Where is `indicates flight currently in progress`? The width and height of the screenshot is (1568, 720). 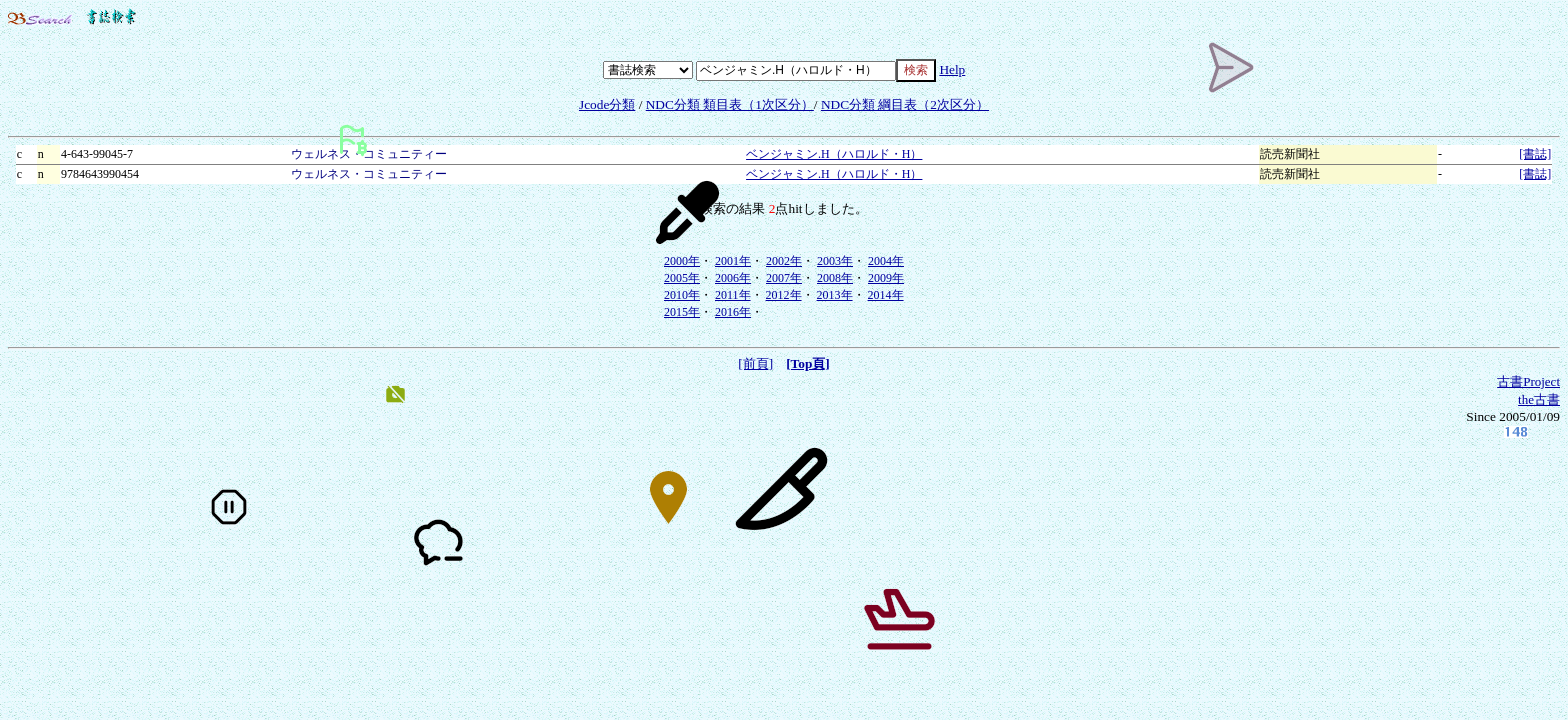
indicates flight currently in progress is located at coordinates (899, 617).